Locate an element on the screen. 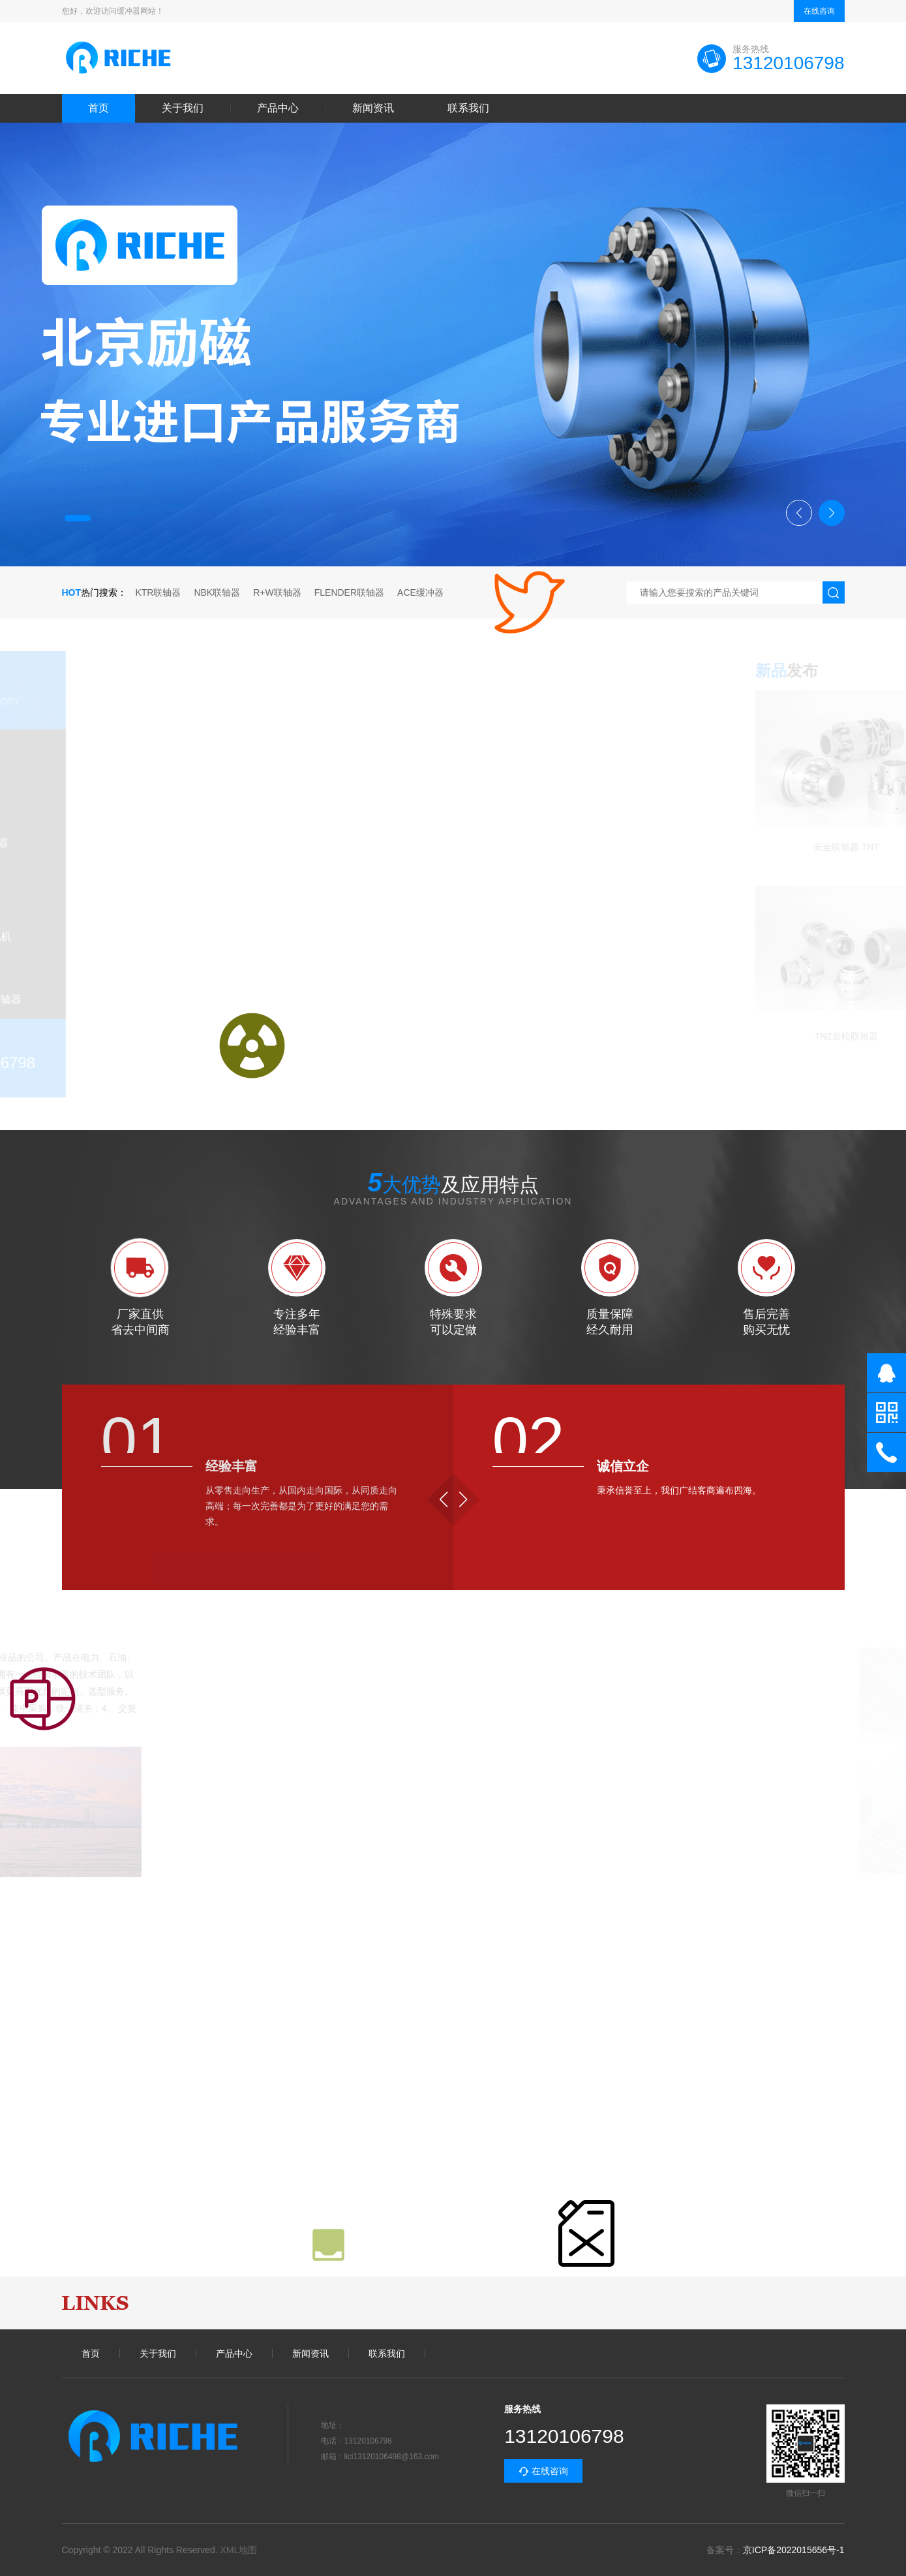 The height and width of the screenshot is (2576, 906). open Microsoft PowerPoint is located at coordinates (41, 1698).